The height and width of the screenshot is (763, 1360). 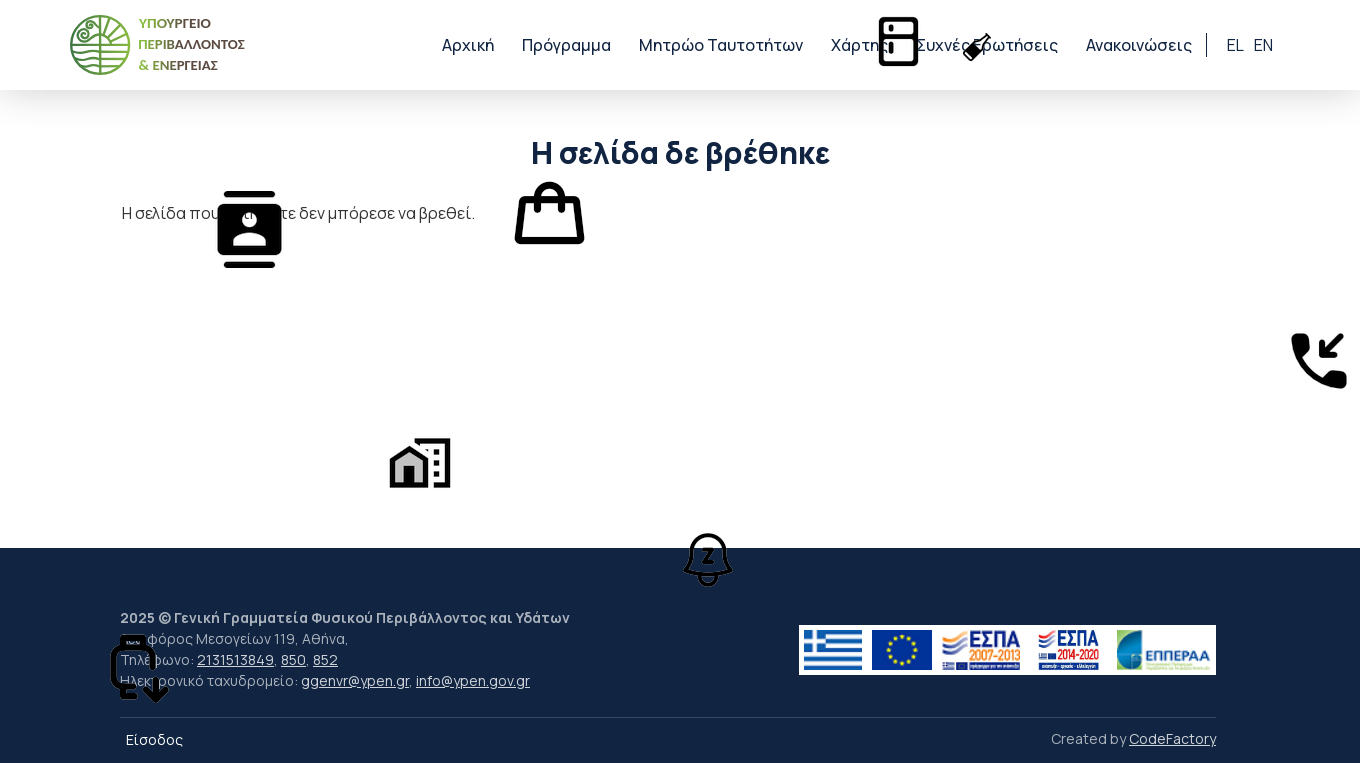 What do you see at coordinates (549, 216) in the screenshot?
I see `view your shopping bag` at bounding box center [549, 216].